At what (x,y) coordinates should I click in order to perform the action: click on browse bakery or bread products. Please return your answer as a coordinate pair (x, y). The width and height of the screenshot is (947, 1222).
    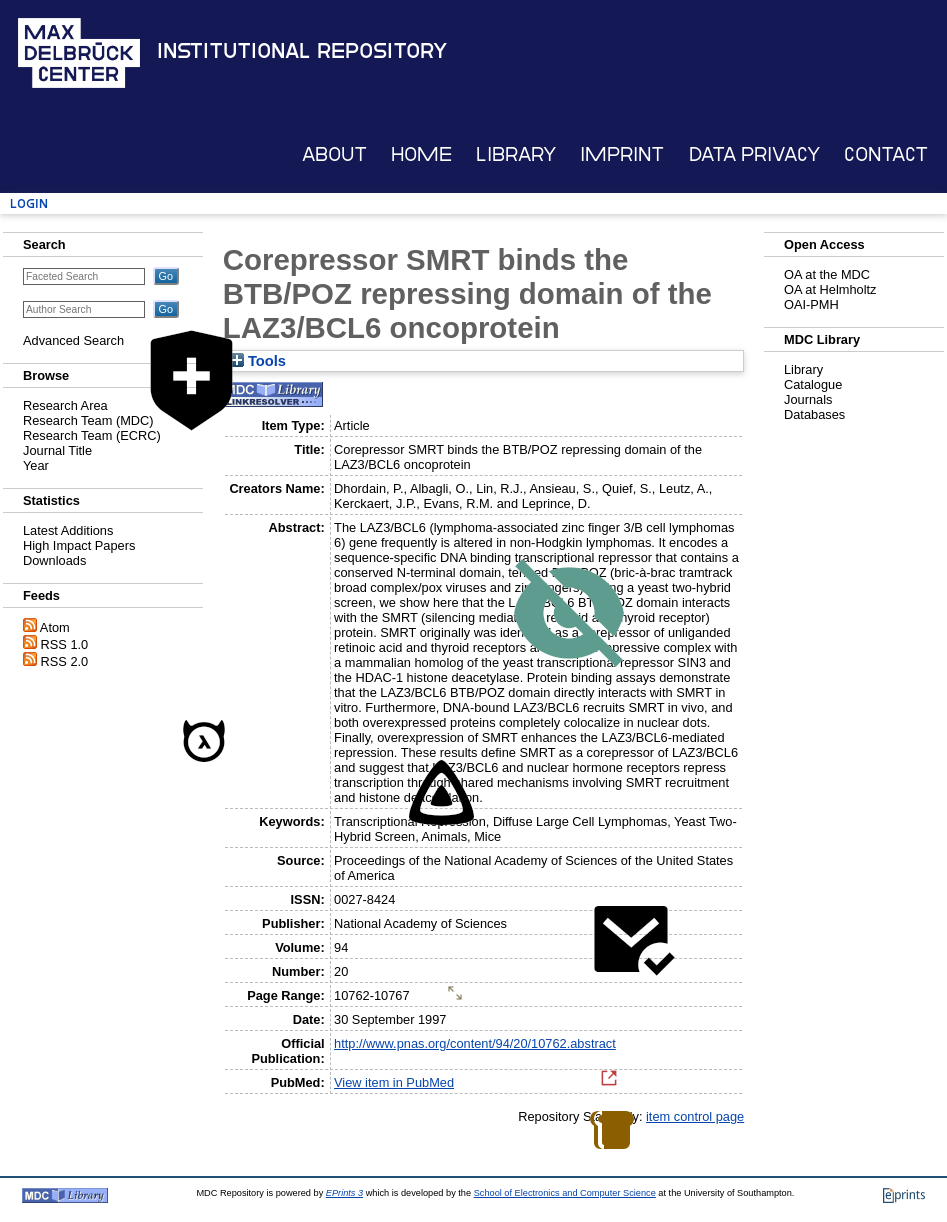
    Looking at the image, I should click on (612, 1129).